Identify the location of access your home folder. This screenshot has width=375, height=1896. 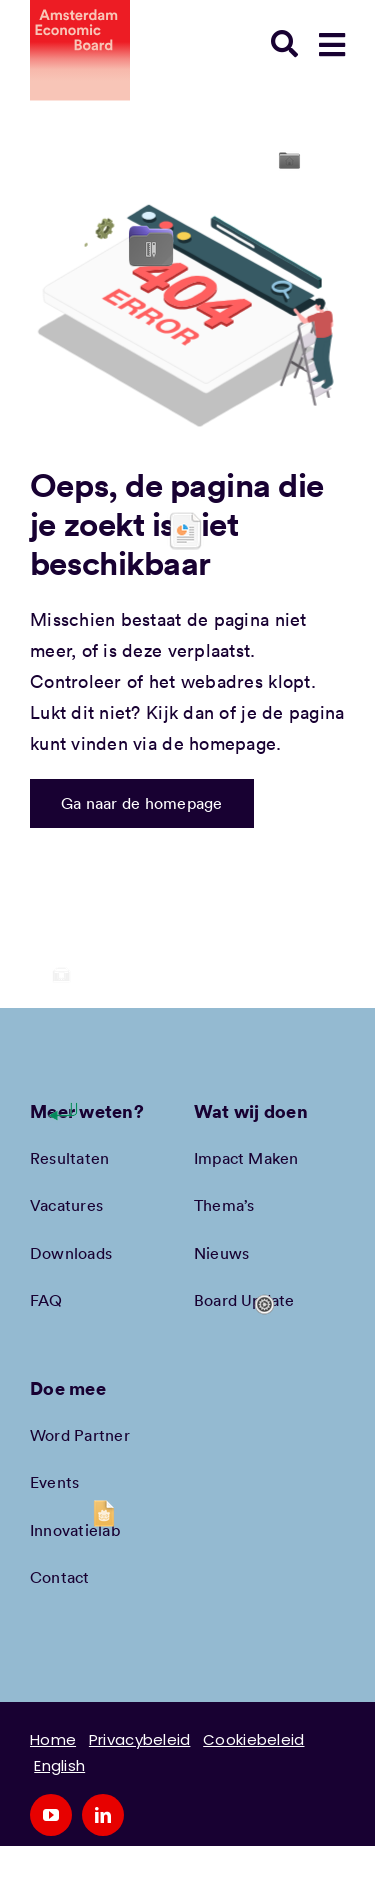
(289, 160).